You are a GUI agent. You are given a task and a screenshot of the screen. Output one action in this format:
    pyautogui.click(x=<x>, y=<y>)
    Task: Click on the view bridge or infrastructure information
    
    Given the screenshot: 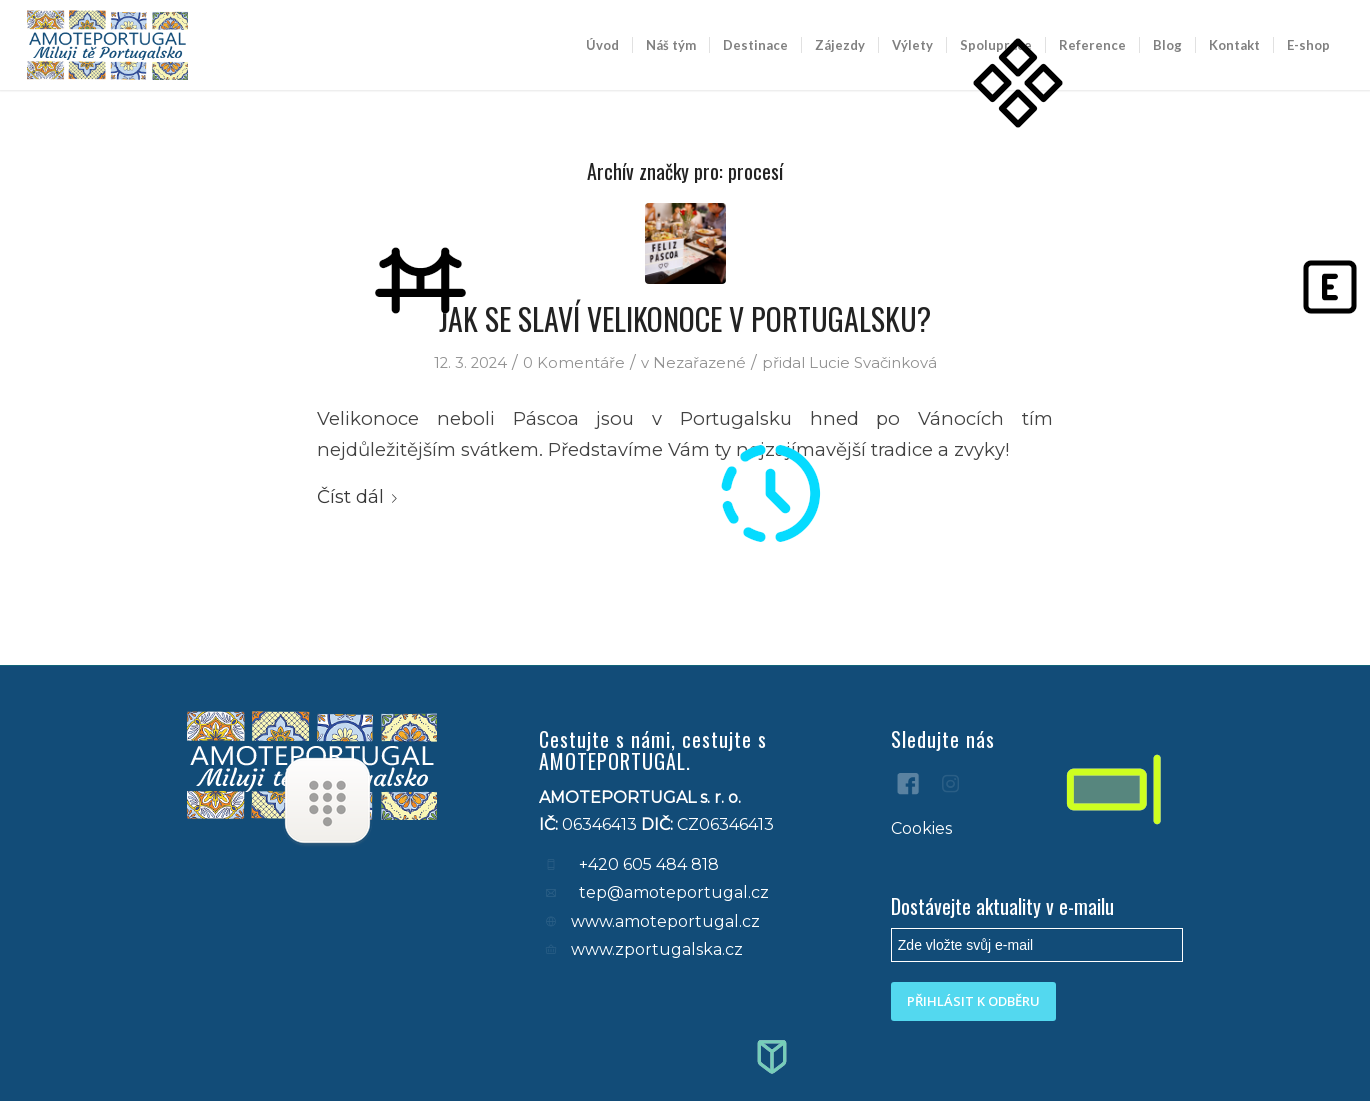 What is the action you would take?
    pyautogui.click(x=420, y=280)
    